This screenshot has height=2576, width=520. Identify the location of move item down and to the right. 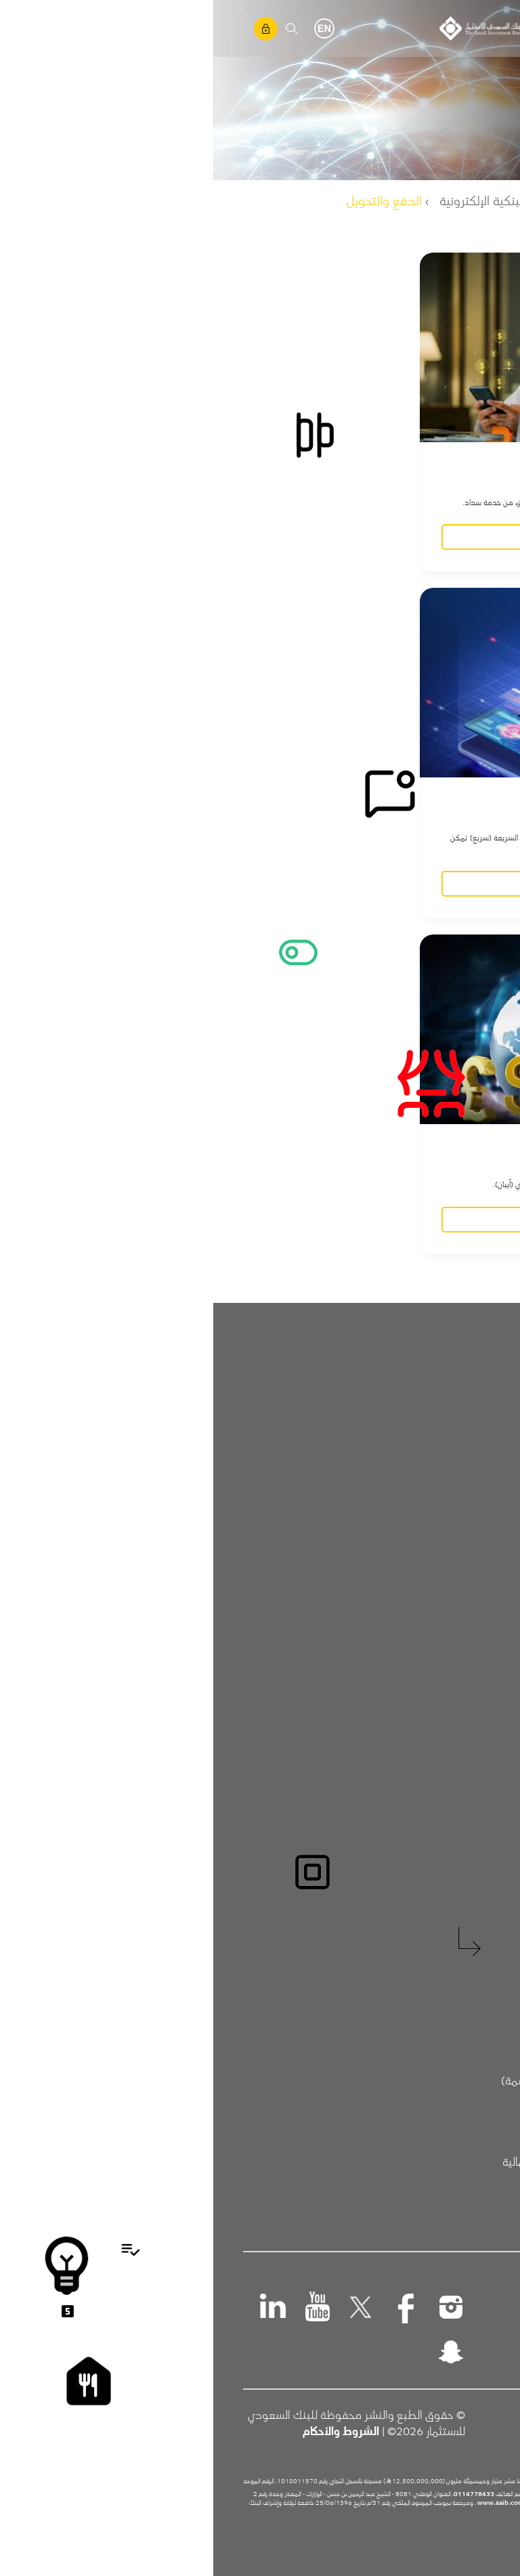
(467, 1941).